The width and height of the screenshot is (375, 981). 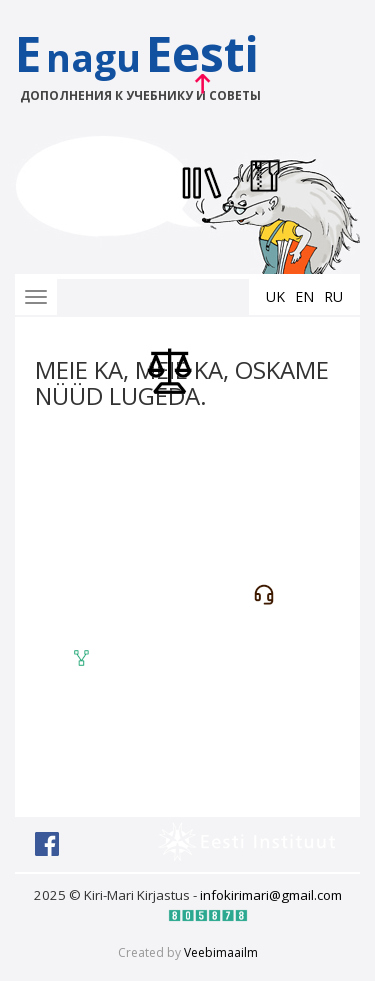 What do you see at coordinates (82, 658) in the screenshot?
I see `view parent classes or supertypes in code hierarchy` at bounding box center [82, 658].